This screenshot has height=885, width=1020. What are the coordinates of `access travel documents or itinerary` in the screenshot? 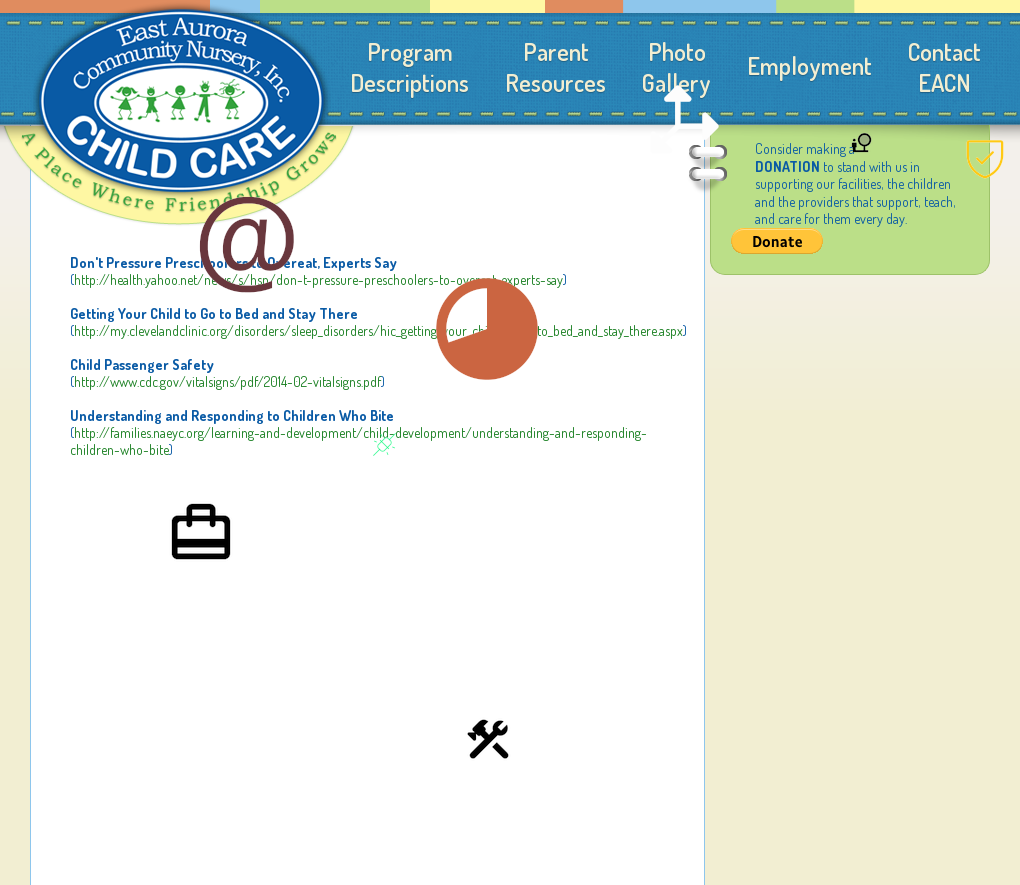 It's located at (201, 533).